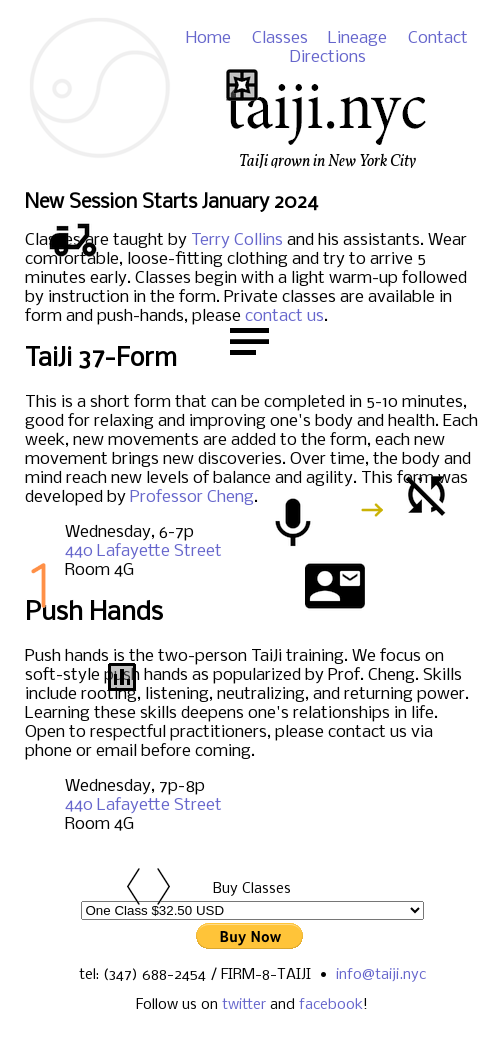 This screenshot has height=1038, width=504. Describe the element at coordinates (426, 494) in the screenshot. I see `sync is currently disabled` at that location.